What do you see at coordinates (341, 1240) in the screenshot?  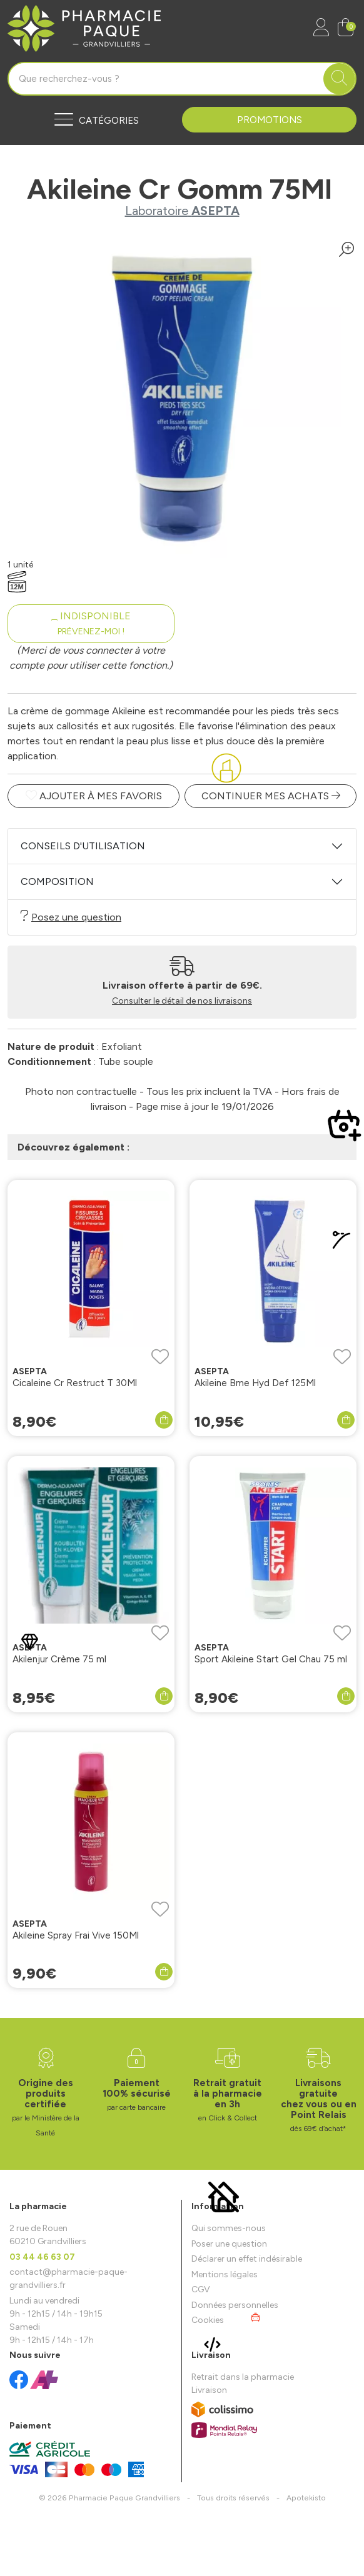 I see `adjust animation easing curve control point` at bounding box center [341, 1240].